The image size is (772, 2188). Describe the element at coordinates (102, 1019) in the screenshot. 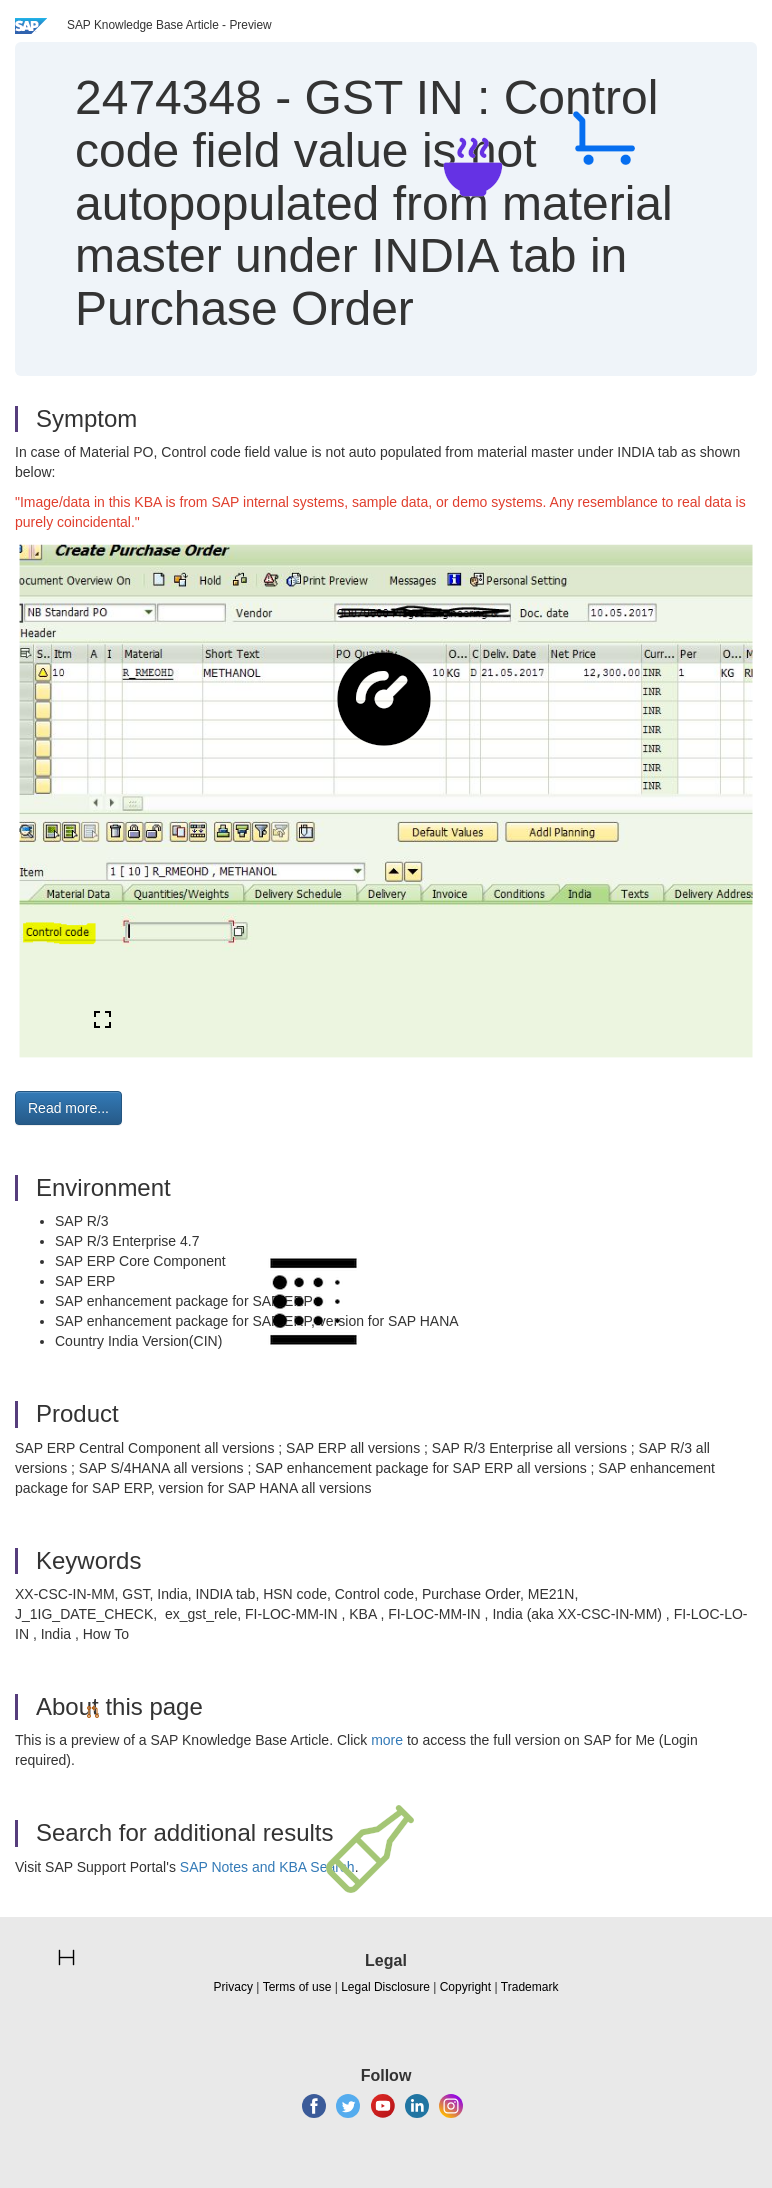

I see `scan a QR code or barcode` at that location.